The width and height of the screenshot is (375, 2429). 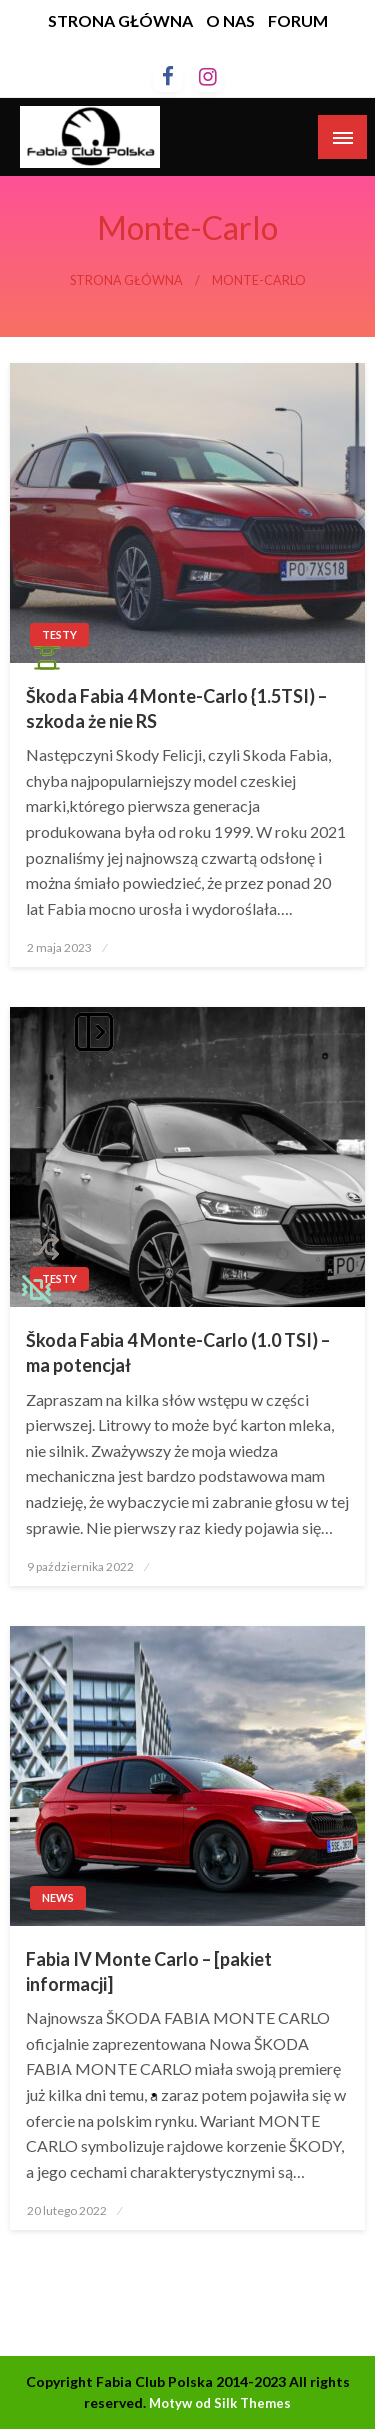 What do you see at coordinates (47, 658) in the screenshot?
I see `distribute items with equal vertical spacing` at bounding box center [47, 658].